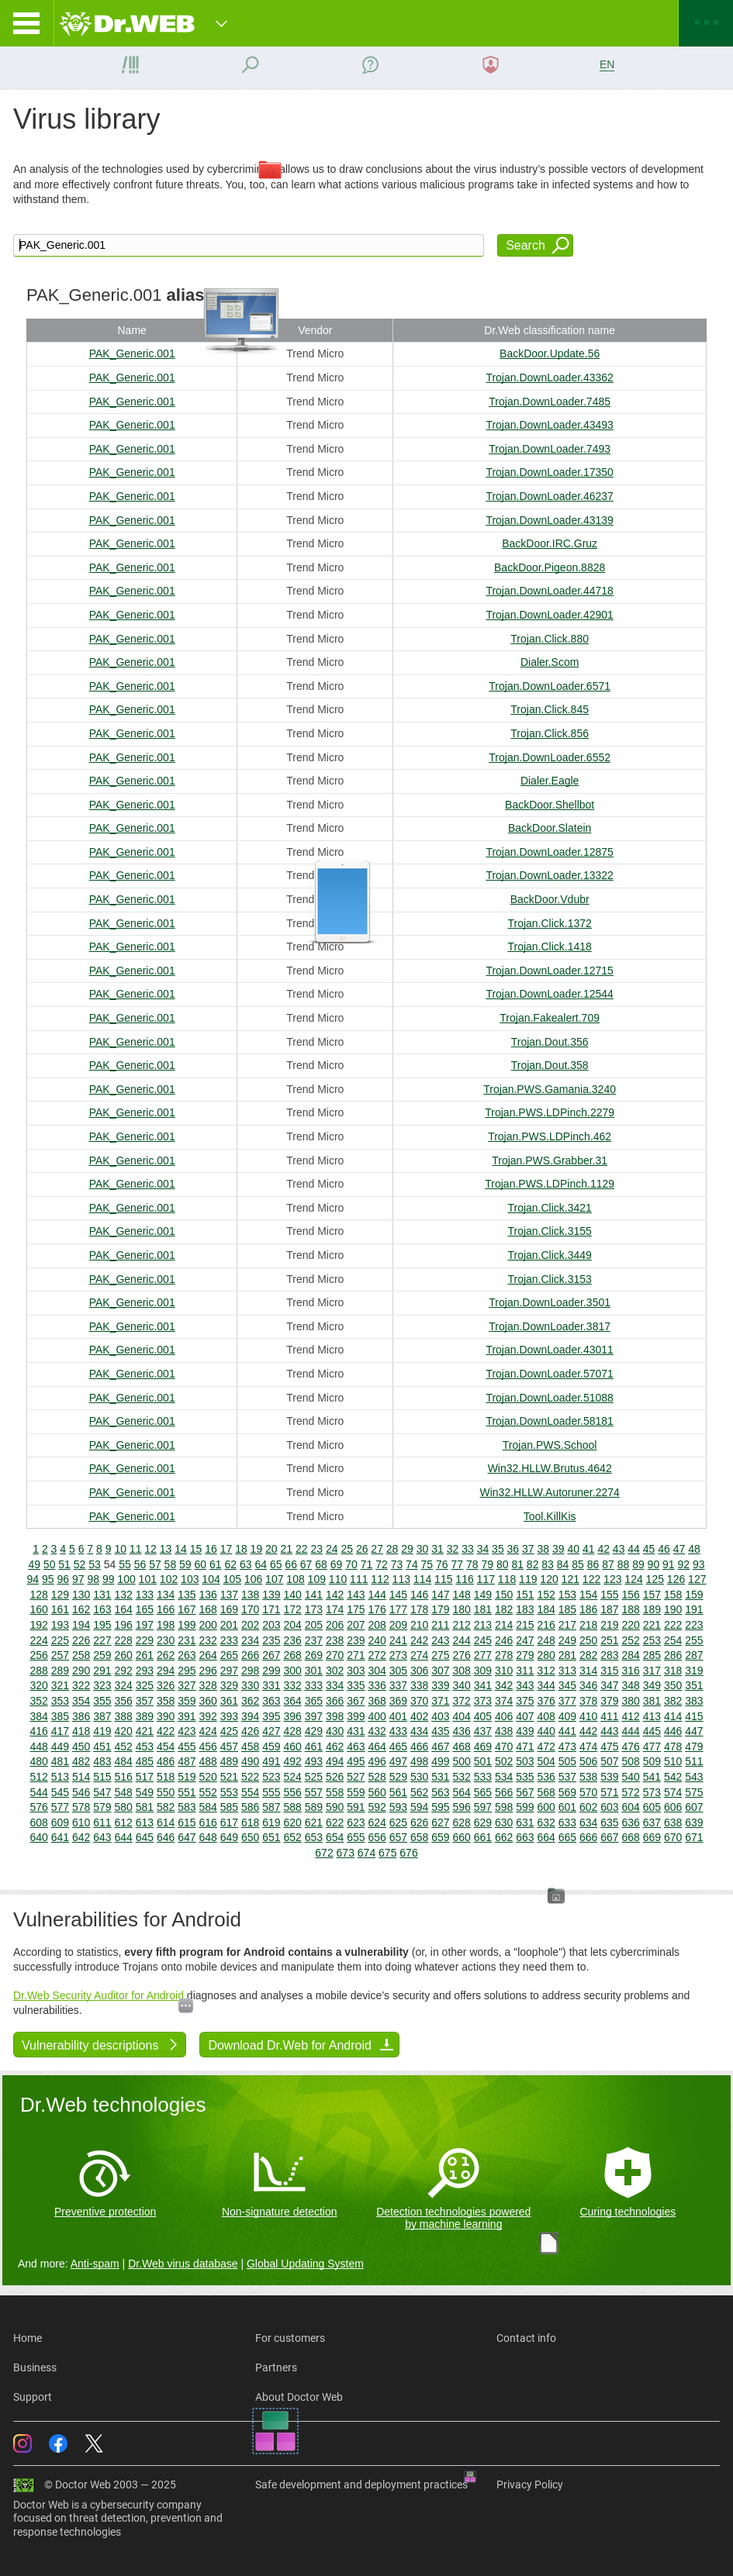 The image size is (733, 2576). Describe the element at coordinates (548, 2243) in the screenshot. I see `open libreoffice start center` at that location.